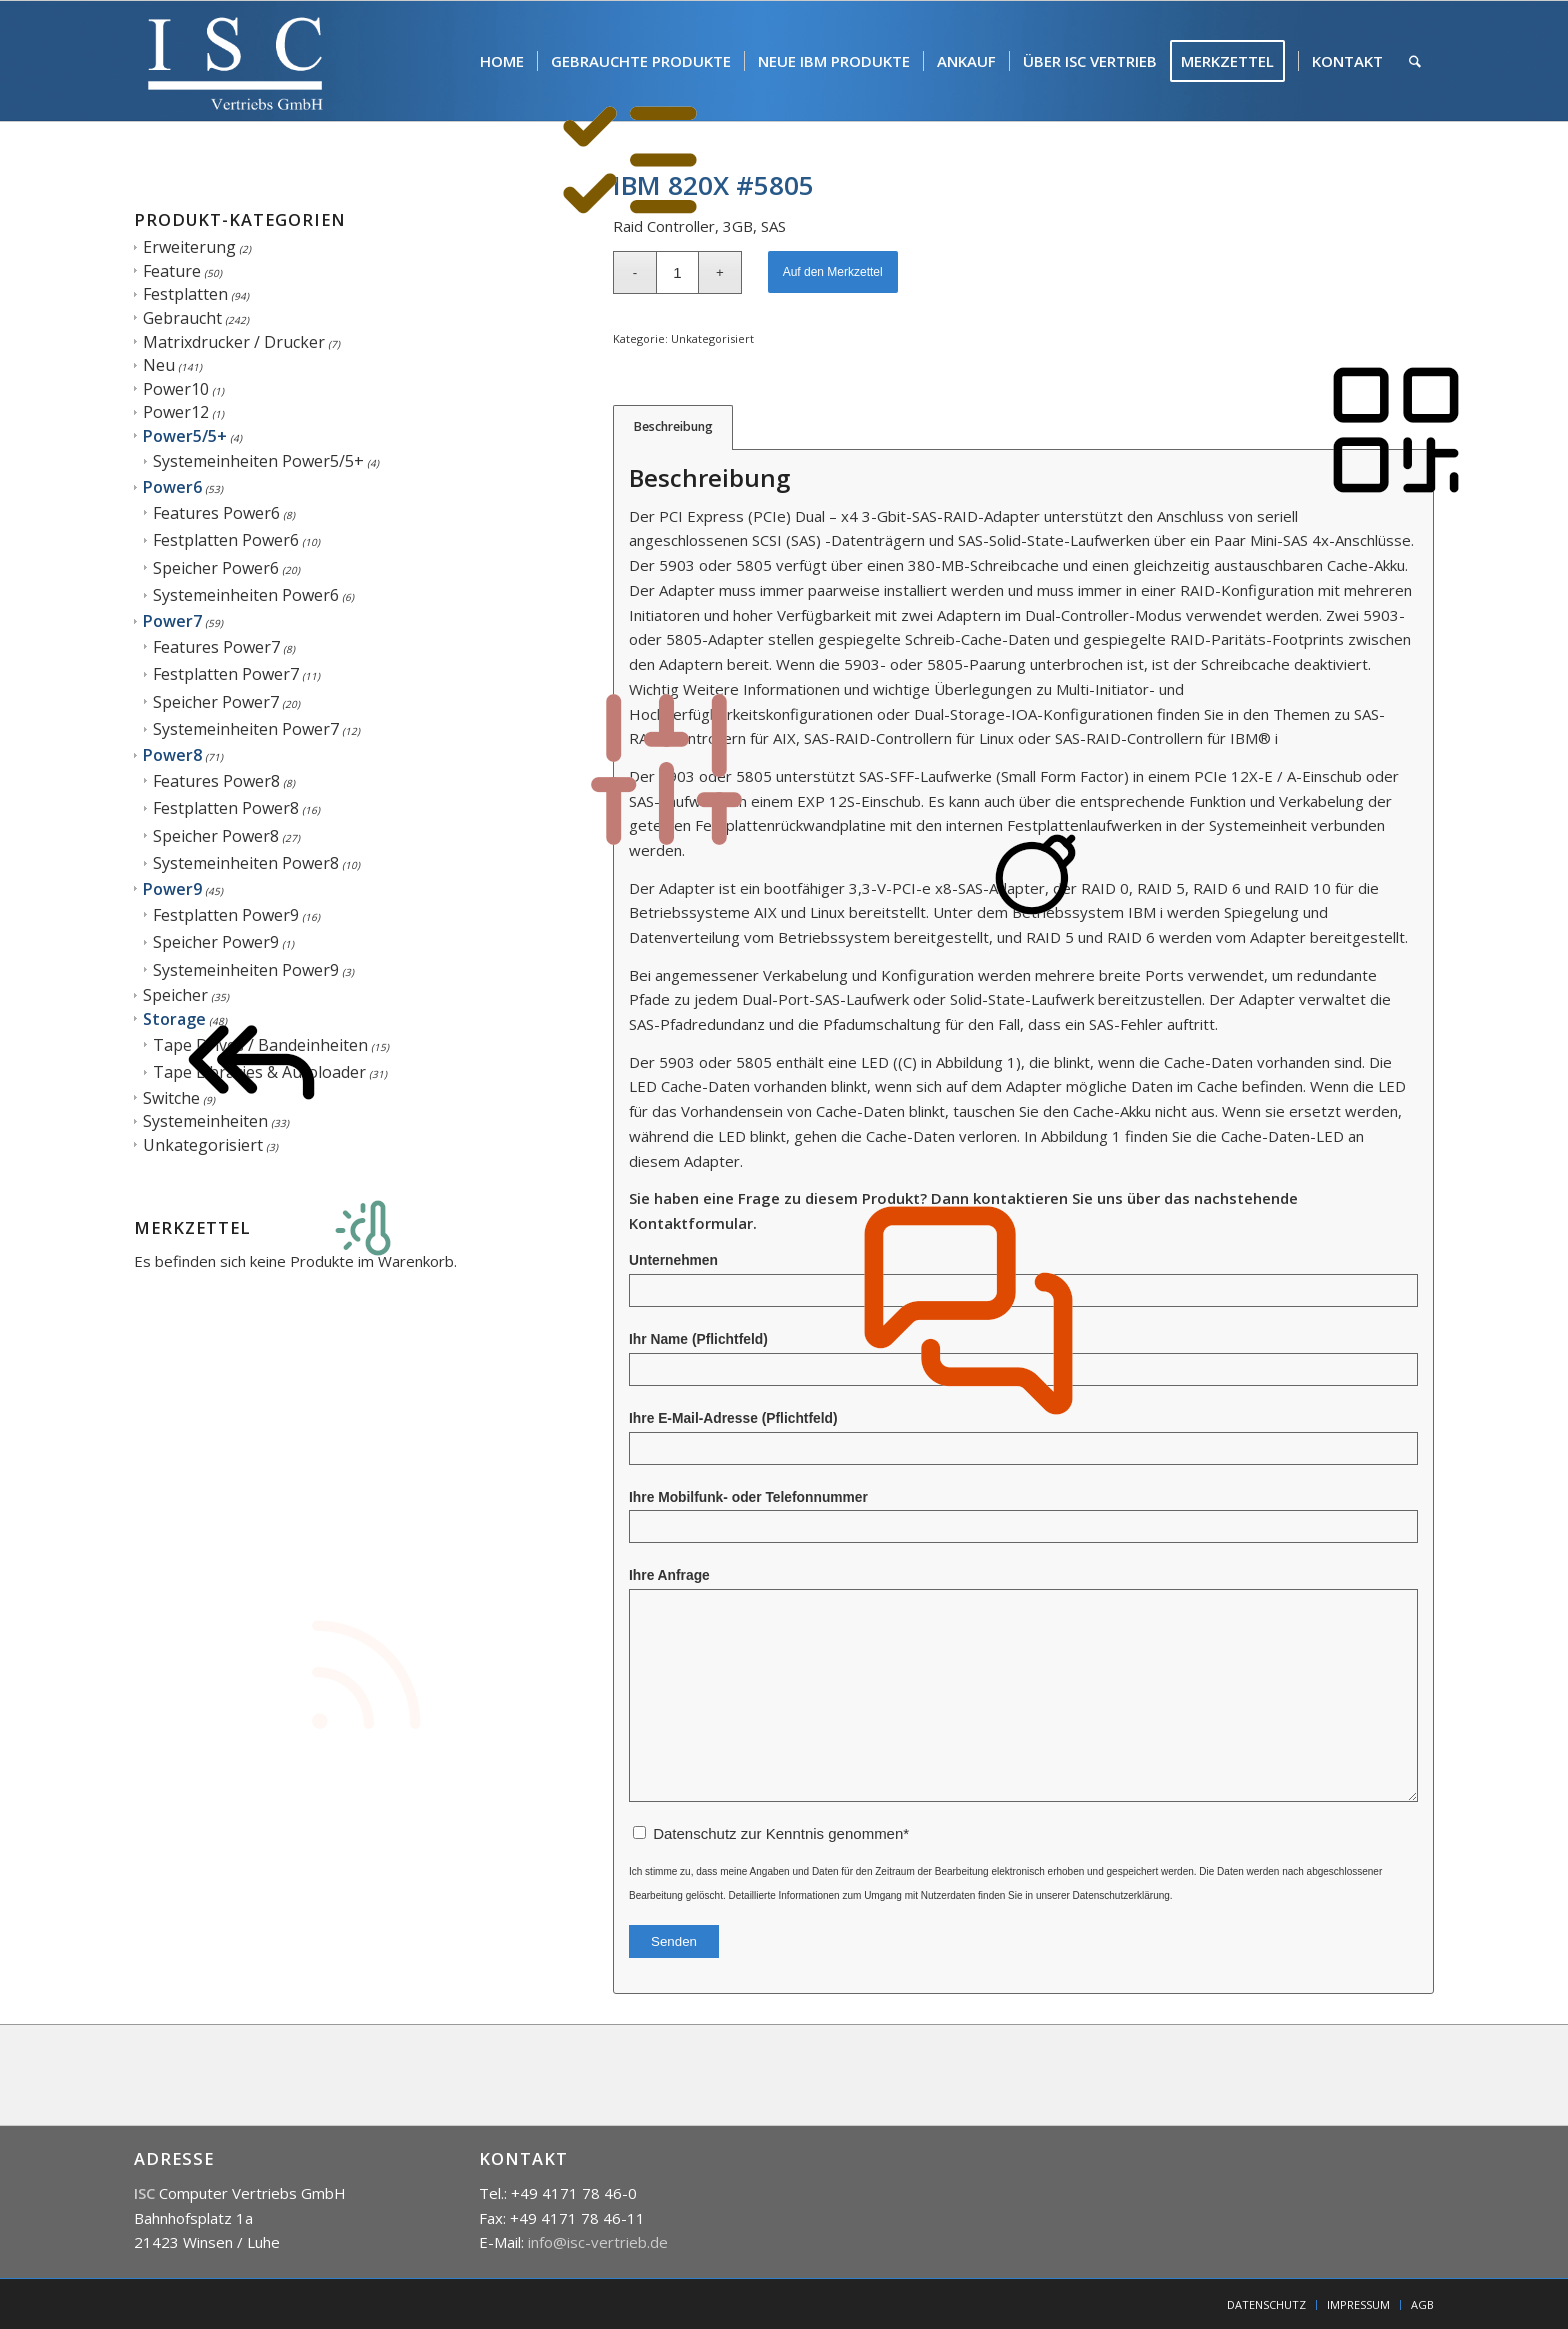  What do you see at coordinates (1396, 430) in the screenshot?
I see `scan a qr code` at bounding box center [1396, 430].